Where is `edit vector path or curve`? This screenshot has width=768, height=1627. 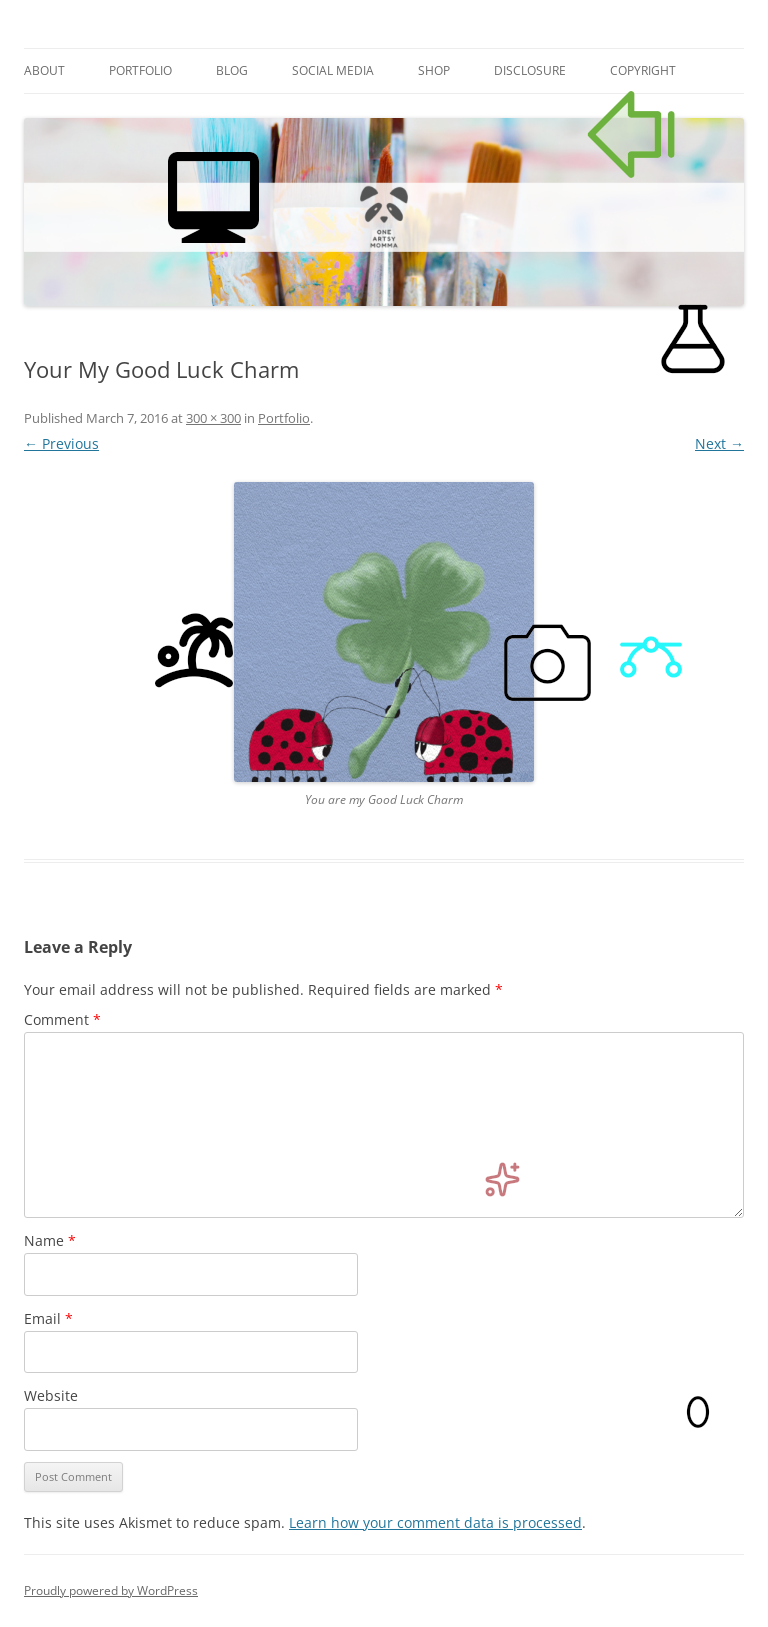
edit vector path or curve is located at coordinates (651, 657).